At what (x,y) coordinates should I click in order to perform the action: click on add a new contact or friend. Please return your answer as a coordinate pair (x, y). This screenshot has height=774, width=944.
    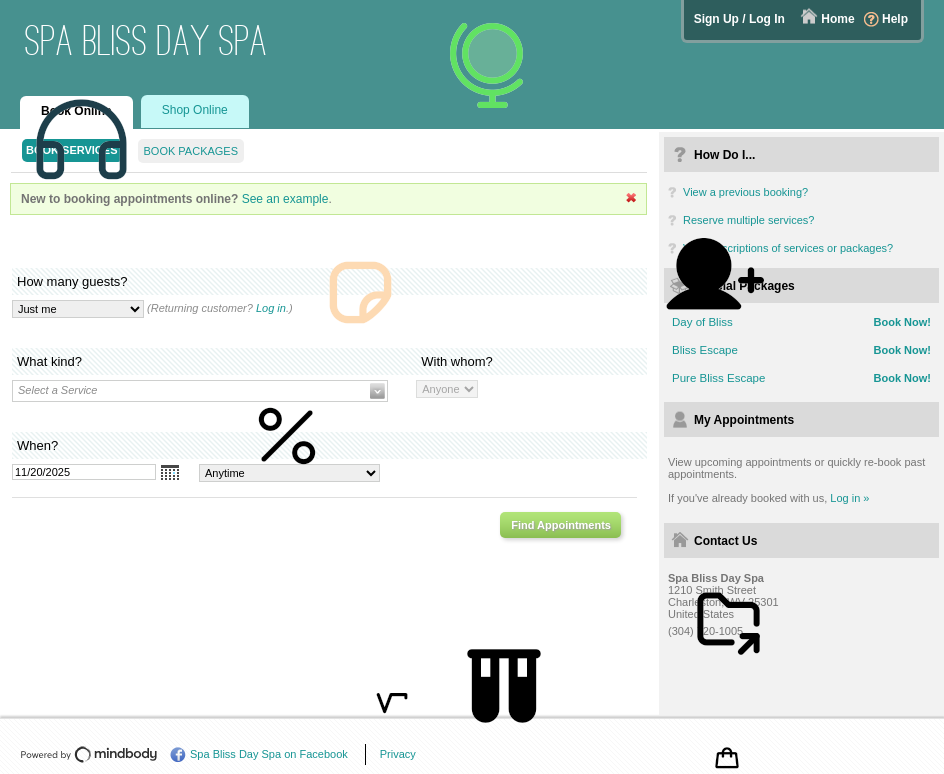
    Looking at the image, I should click on (712, 277).